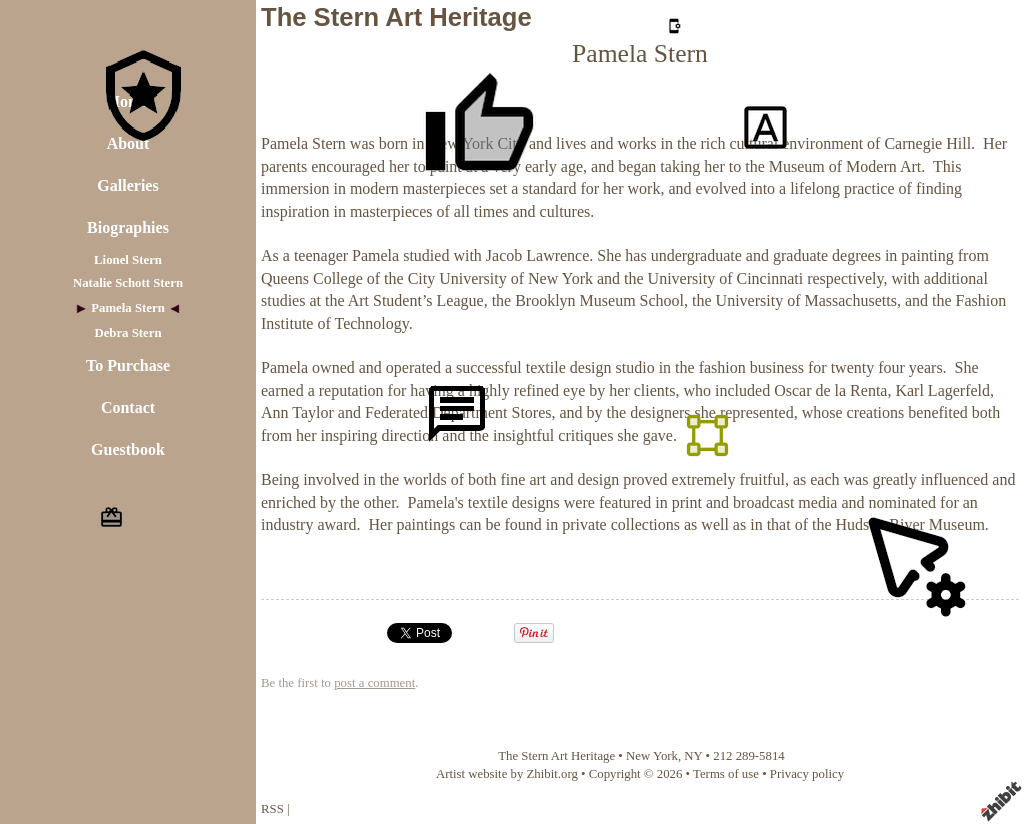  What do you see at coordinates (912, 561) in the screenshot?
I see `adjust cursor or pointer settings` at bounding box center [912, 561].